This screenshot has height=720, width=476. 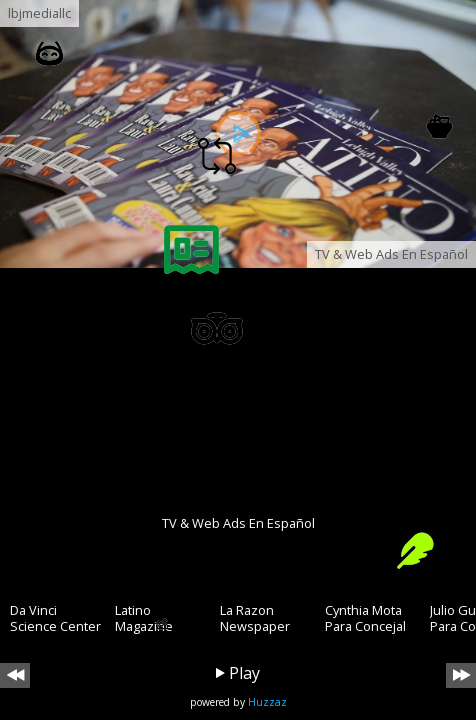 What do you see at coordinates (162, 624) in the screenshot?
I see `view area chart with trend line overlay` at bounding box center [162, 624].